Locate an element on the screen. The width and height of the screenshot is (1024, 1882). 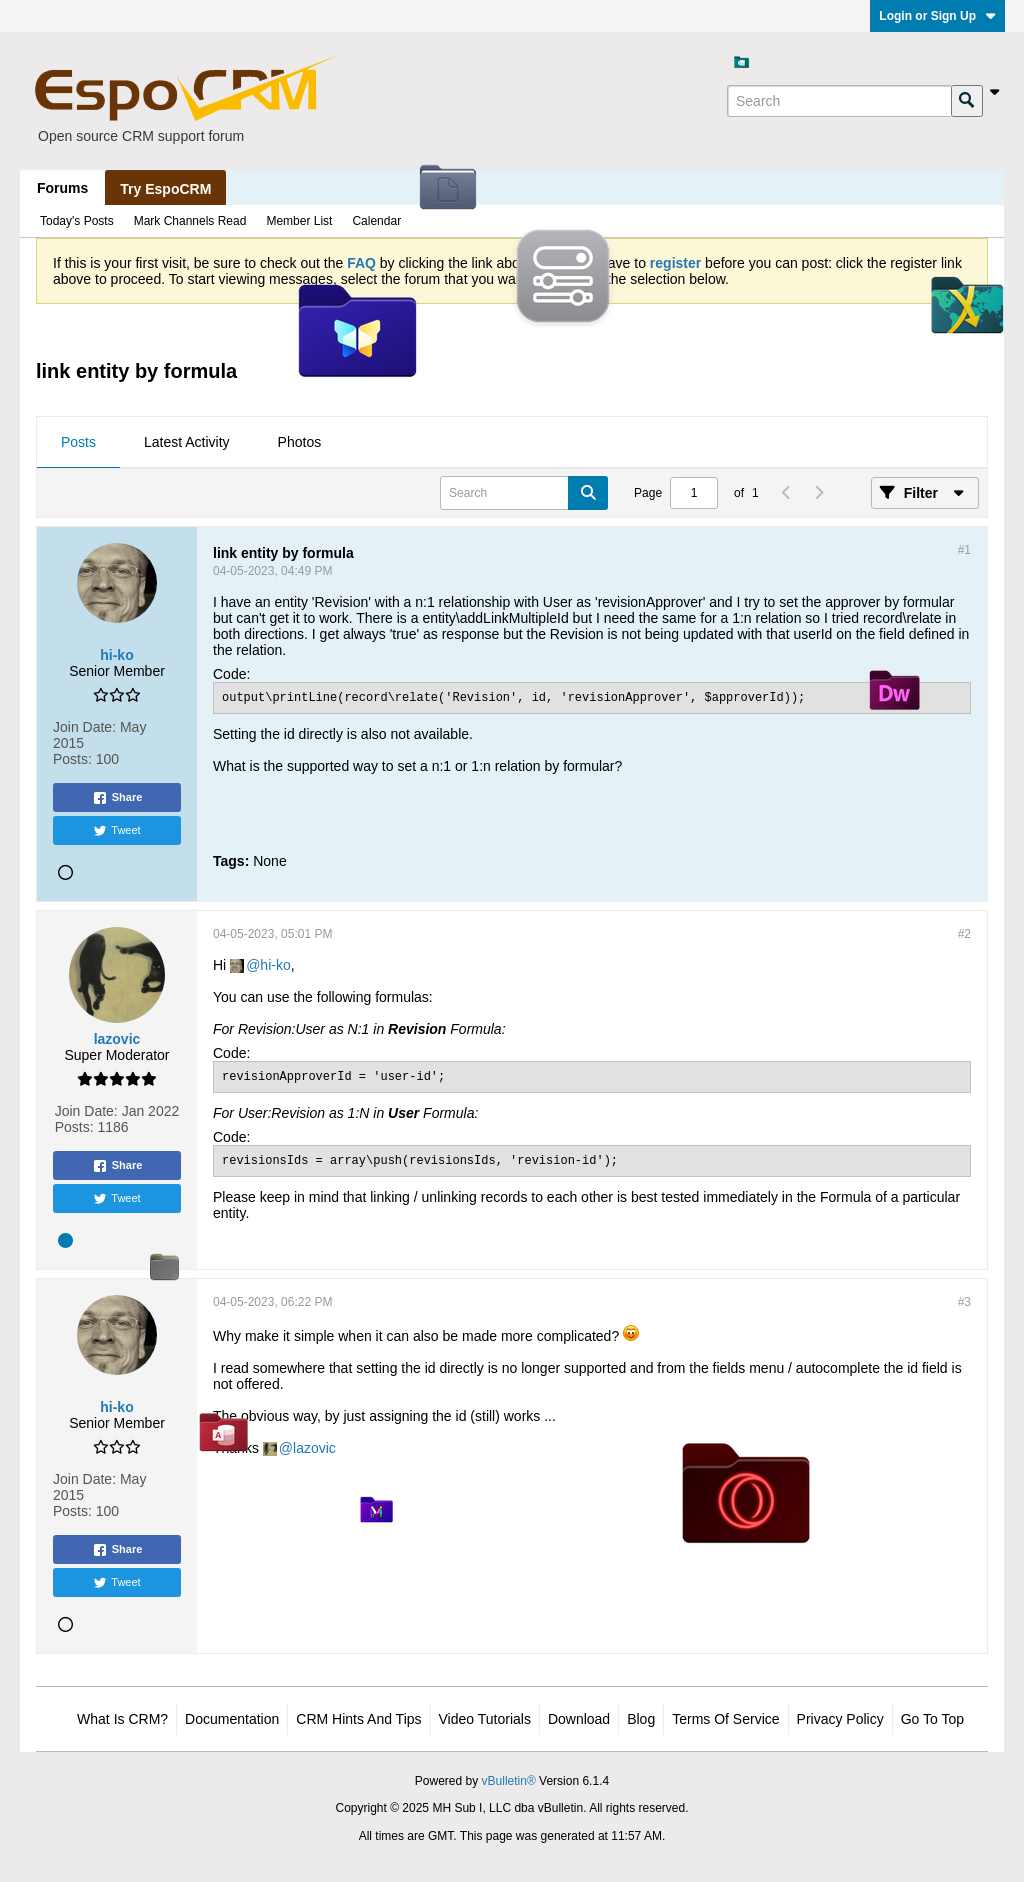
open folder containing microsoft sway files is located at coordinates (741, 62).